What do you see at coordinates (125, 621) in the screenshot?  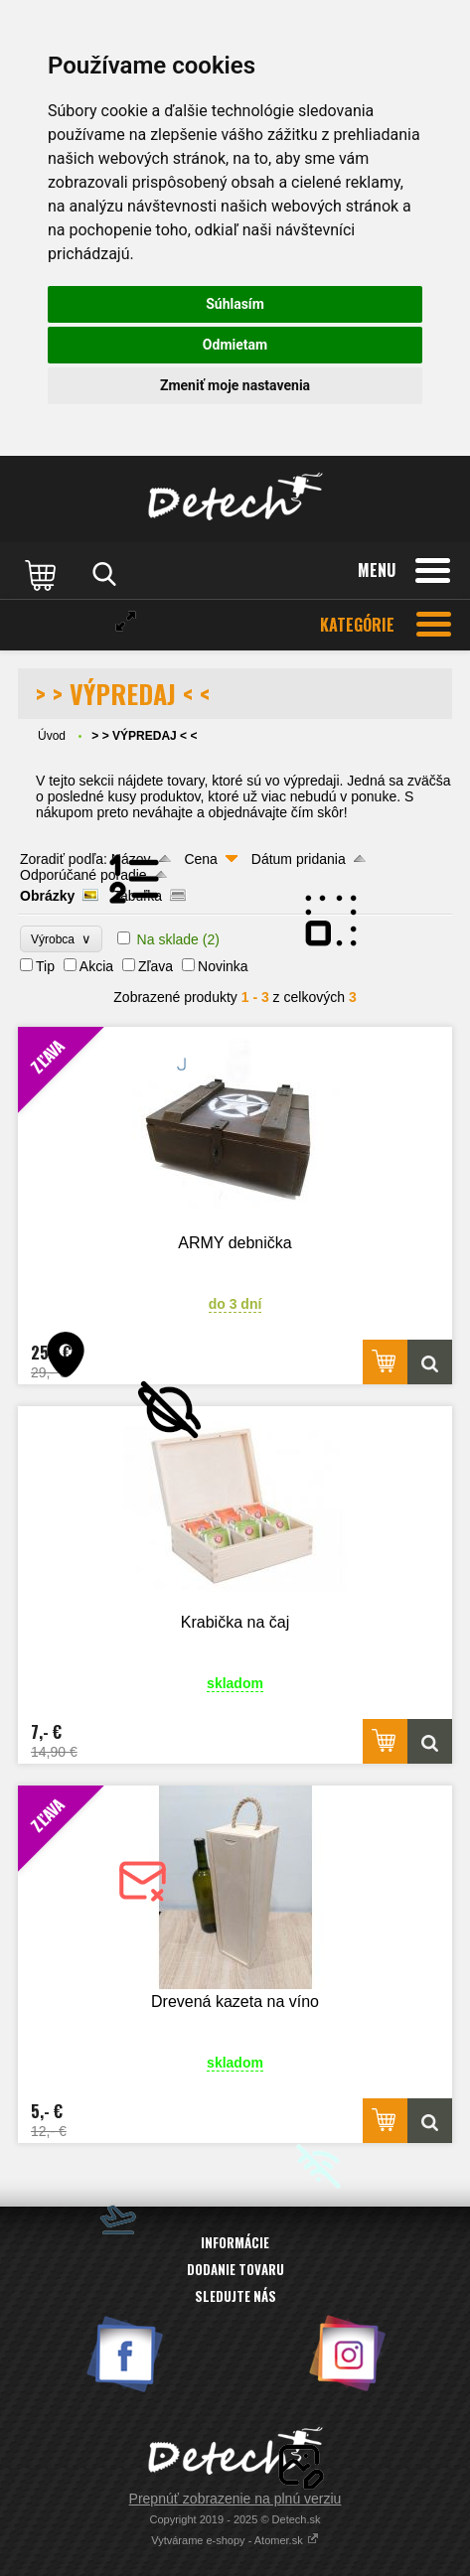 I see `expand to fullscreen mode` at bounding box center [125, 621].